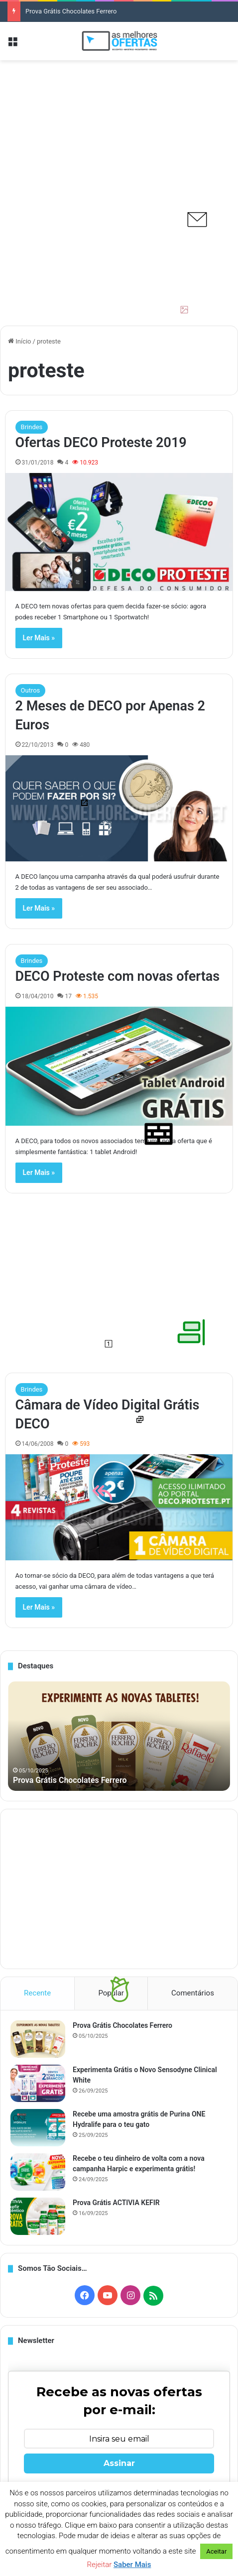 This screenshot has width=238, height=2576. I want to click on swap or exchange items, so click(140, 1419).